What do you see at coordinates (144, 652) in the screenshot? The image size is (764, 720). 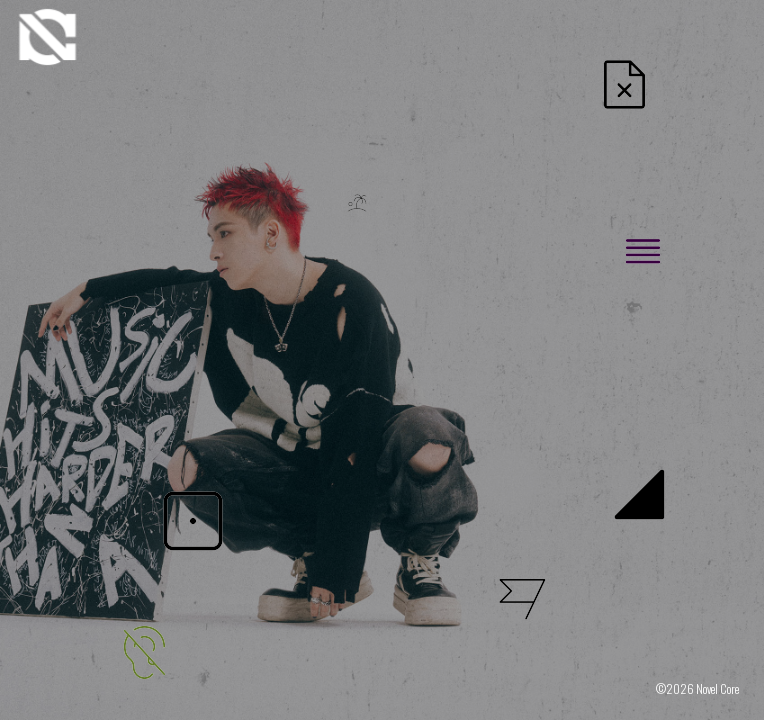 I see `mute or disable audio listening` at bounding box center [144, 652].